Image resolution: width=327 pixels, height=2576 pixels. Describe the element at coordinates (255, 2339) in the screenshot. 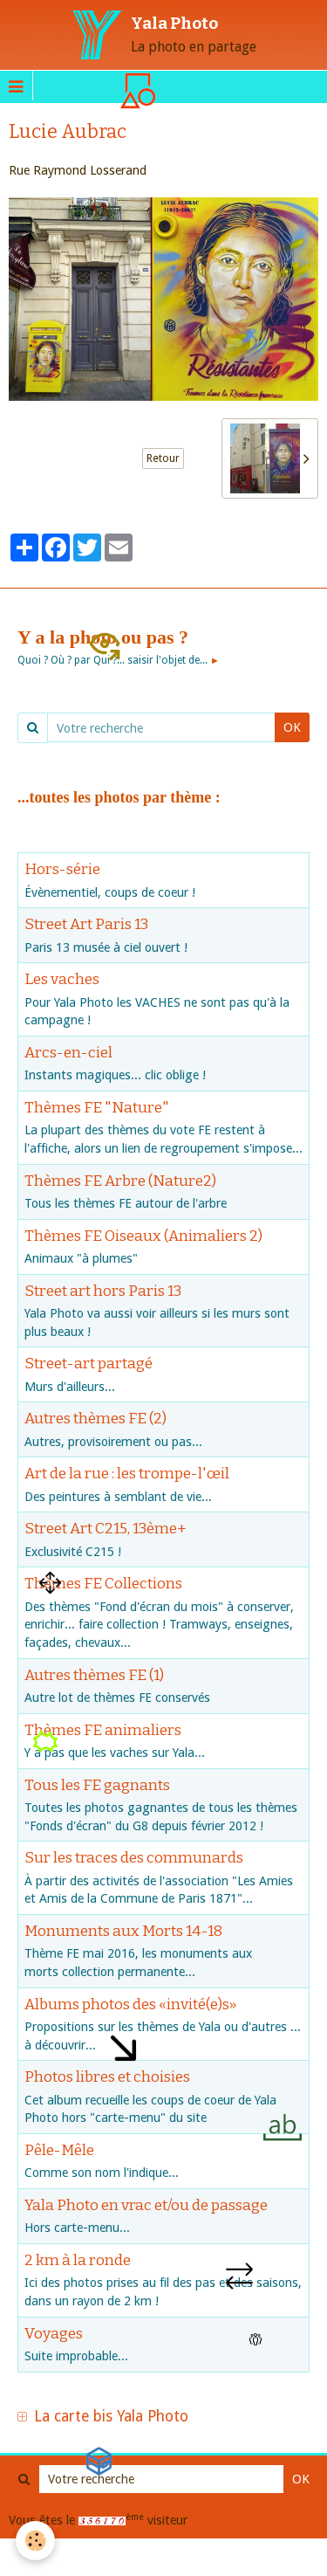

I see `view organization members` at that location.